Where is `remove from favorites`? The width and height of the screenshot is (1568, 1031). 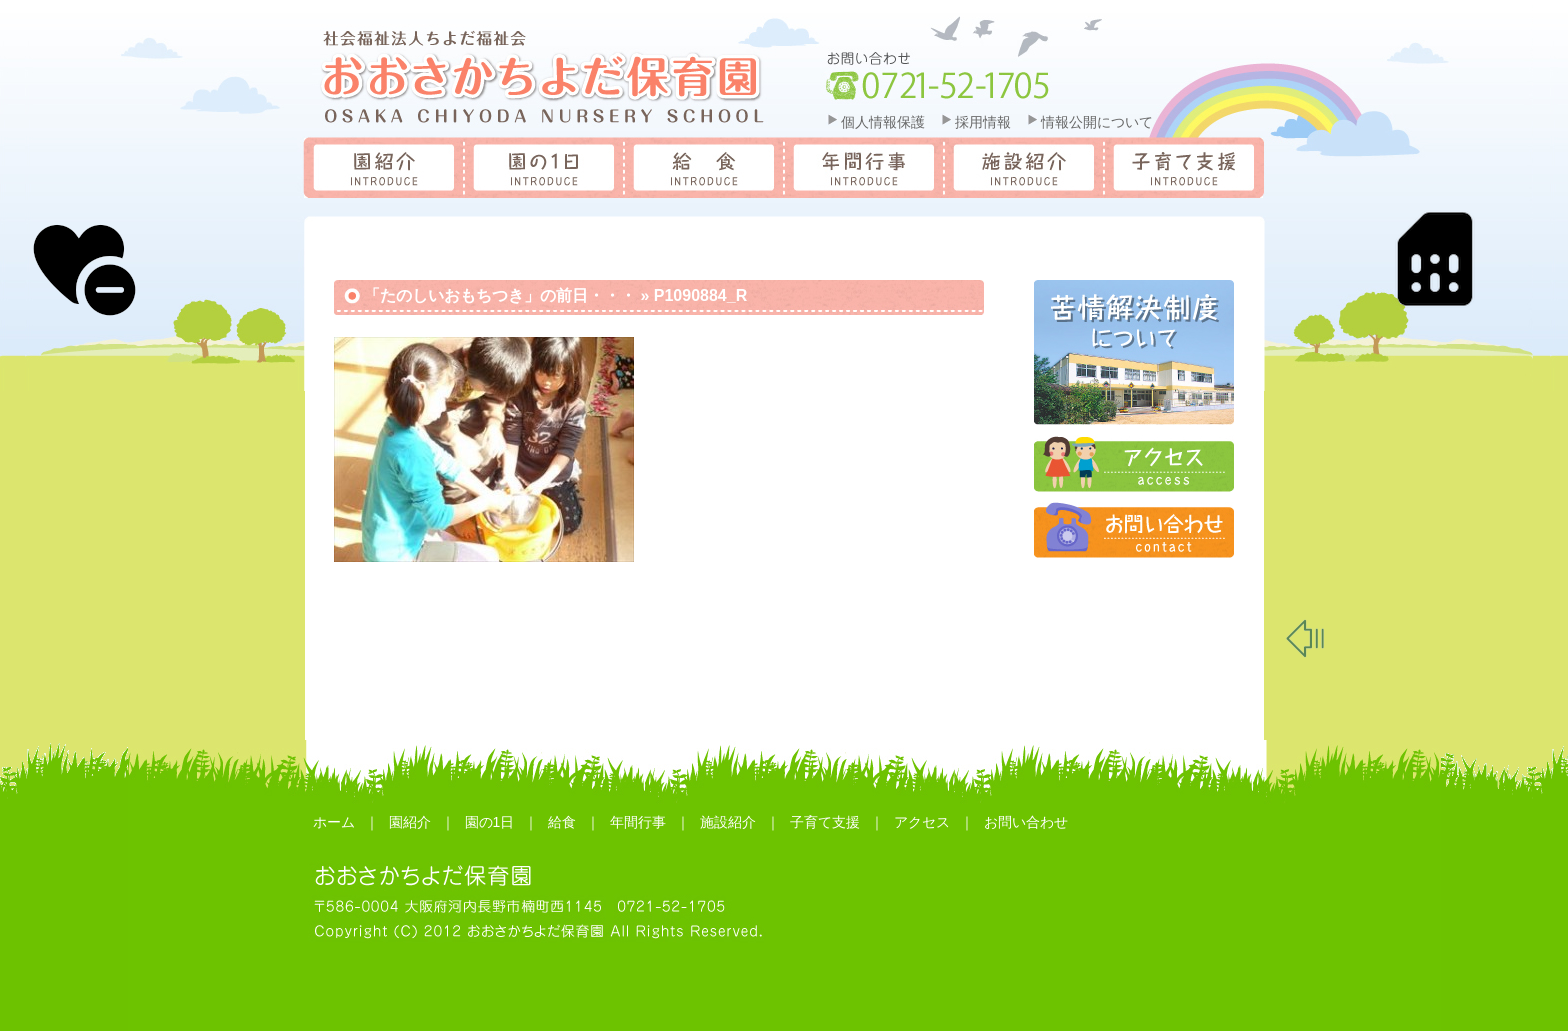 remove from favorites is located at coordinates (84, 264).